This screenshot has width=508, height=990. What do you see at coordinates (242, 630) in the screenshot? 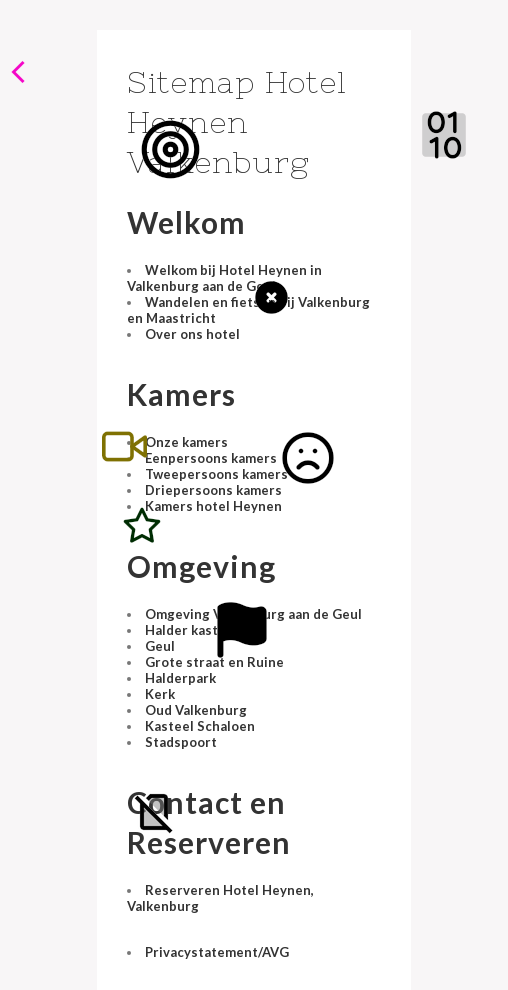
I see `flag or bookmark this item` at bounding box center [242, 630].